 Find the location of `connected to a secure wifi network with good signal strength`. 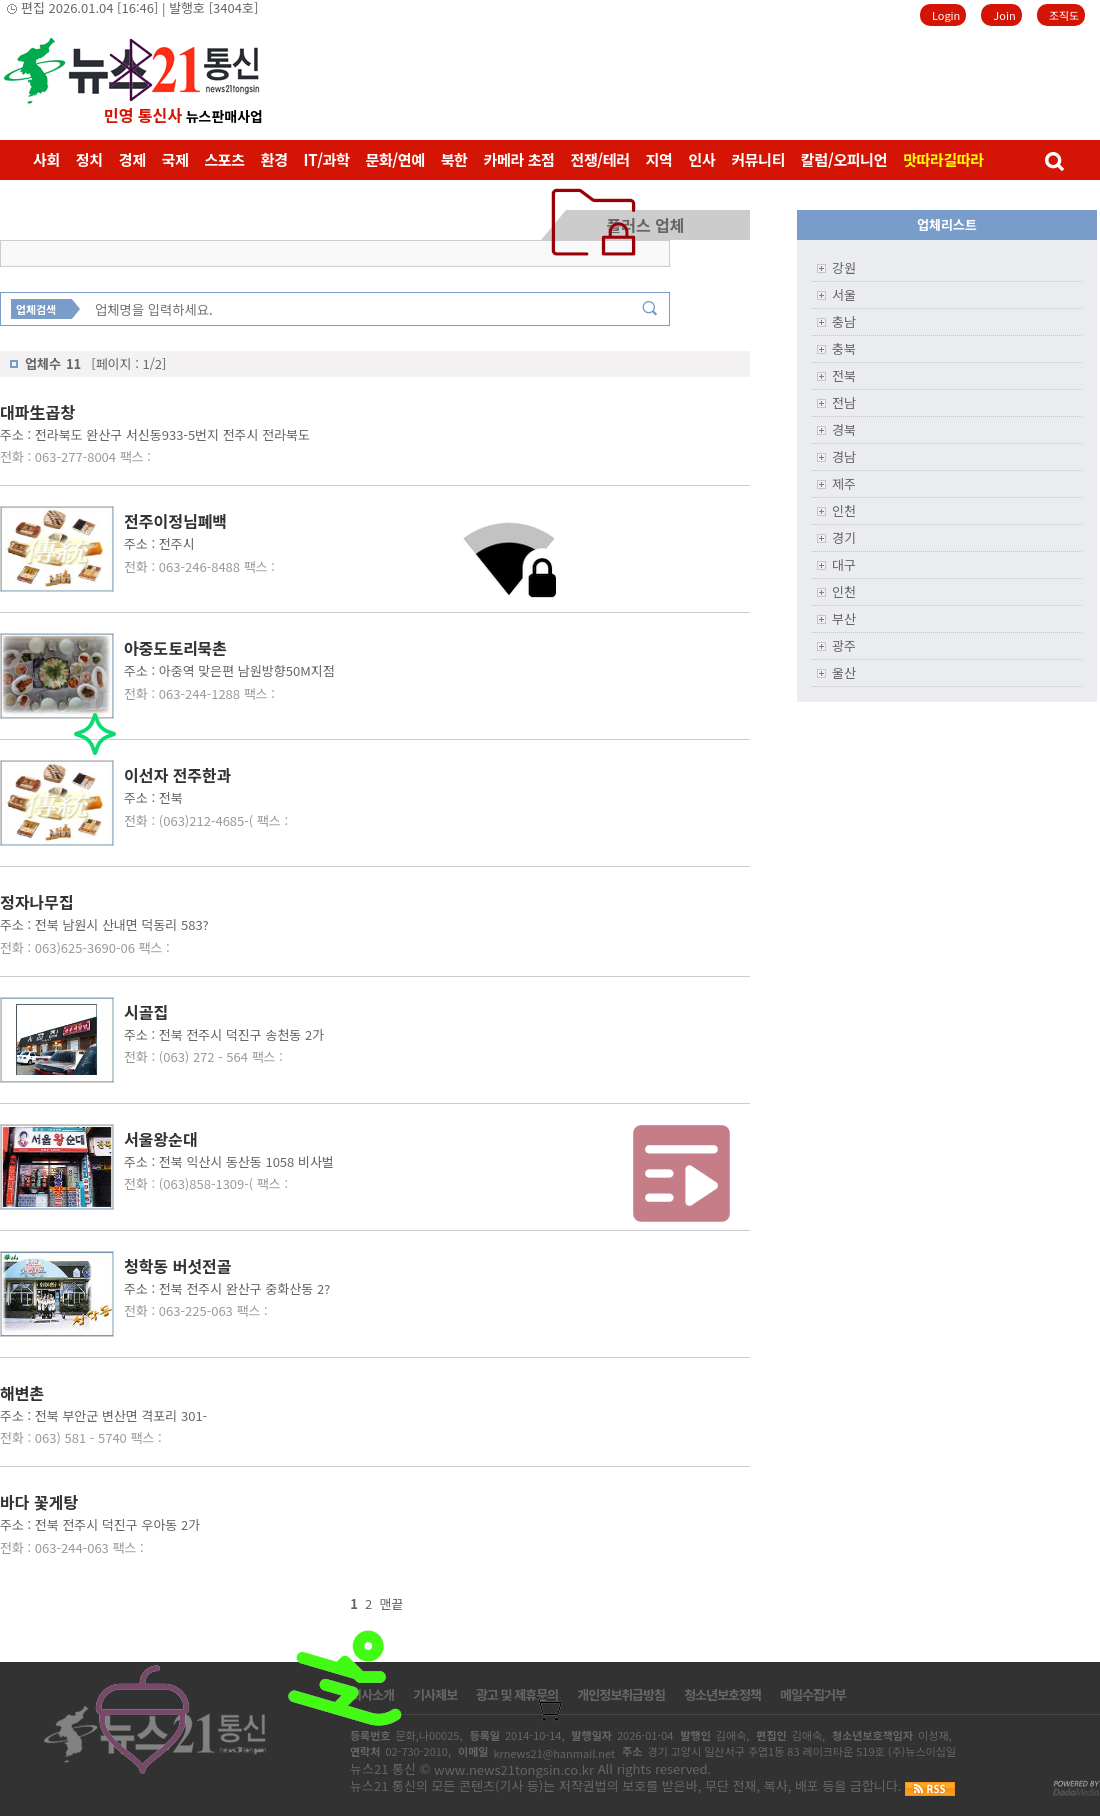

connected to a secure wifi network with good signal strength is located at coordinates (509, 558).